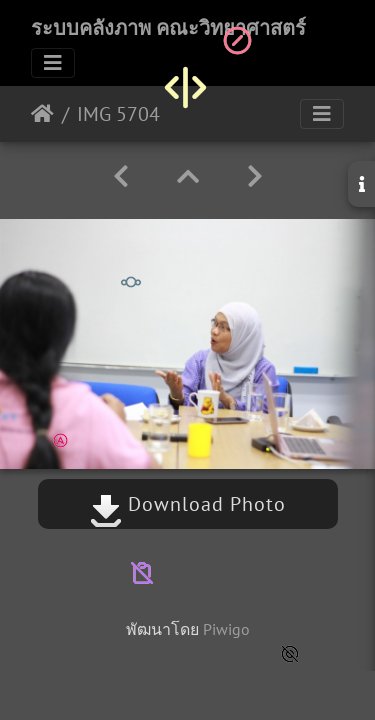 Image resolution: width=375 pixels, height=720 pixels. I want to click on insert a vertical divider between elements, so click(185, 87).